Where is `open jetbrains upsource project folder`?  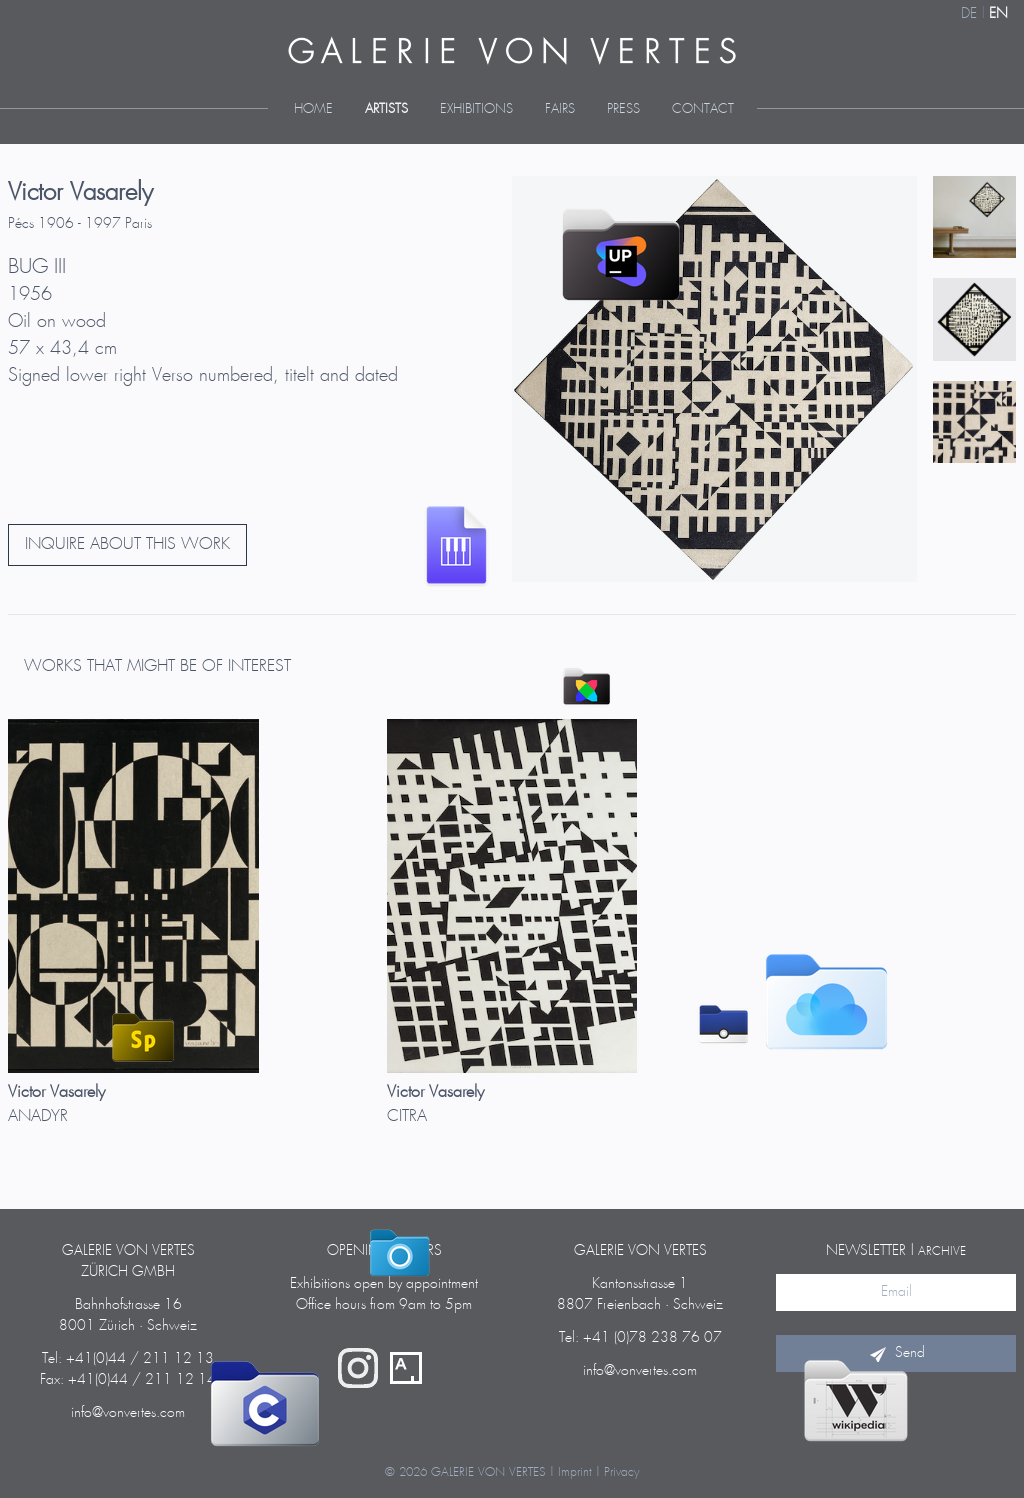
open jetbrains upsource project folder is located at coordinates (620, 257).